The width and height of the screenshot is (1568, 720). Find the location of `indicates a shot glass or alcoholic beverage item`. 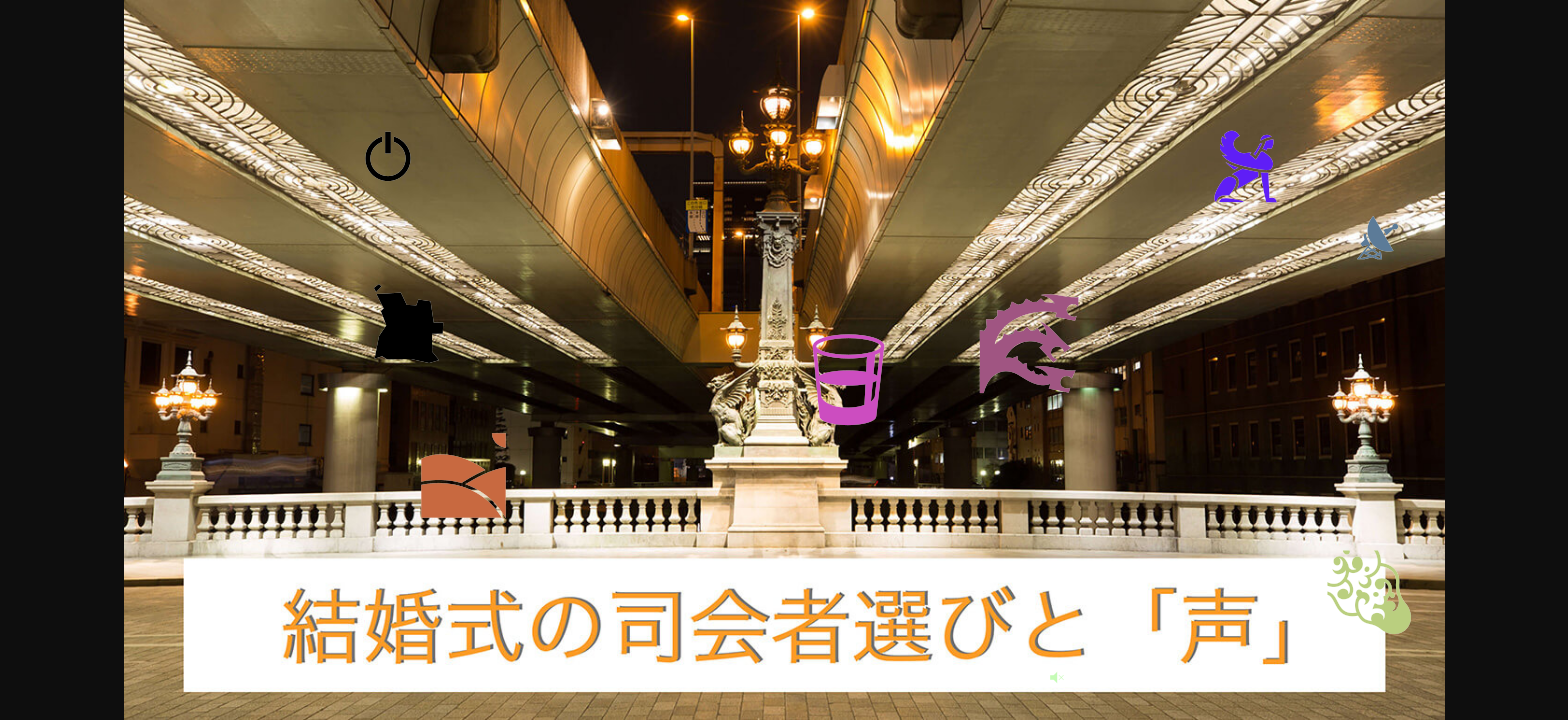

indicates a shot glass or alcoholic beverage item is located at coordinates (848, 379).